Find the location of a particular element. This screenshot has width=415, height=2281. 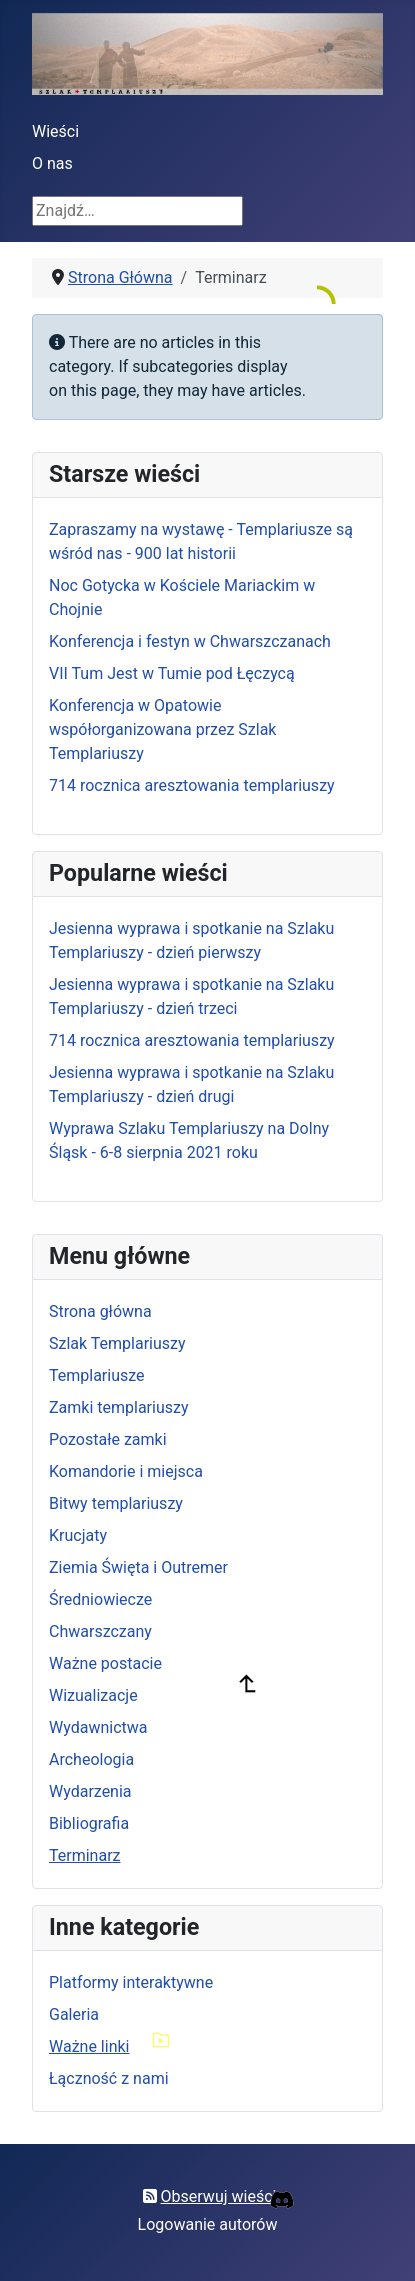

indicates content is loading is located at coordinates (317, 304).